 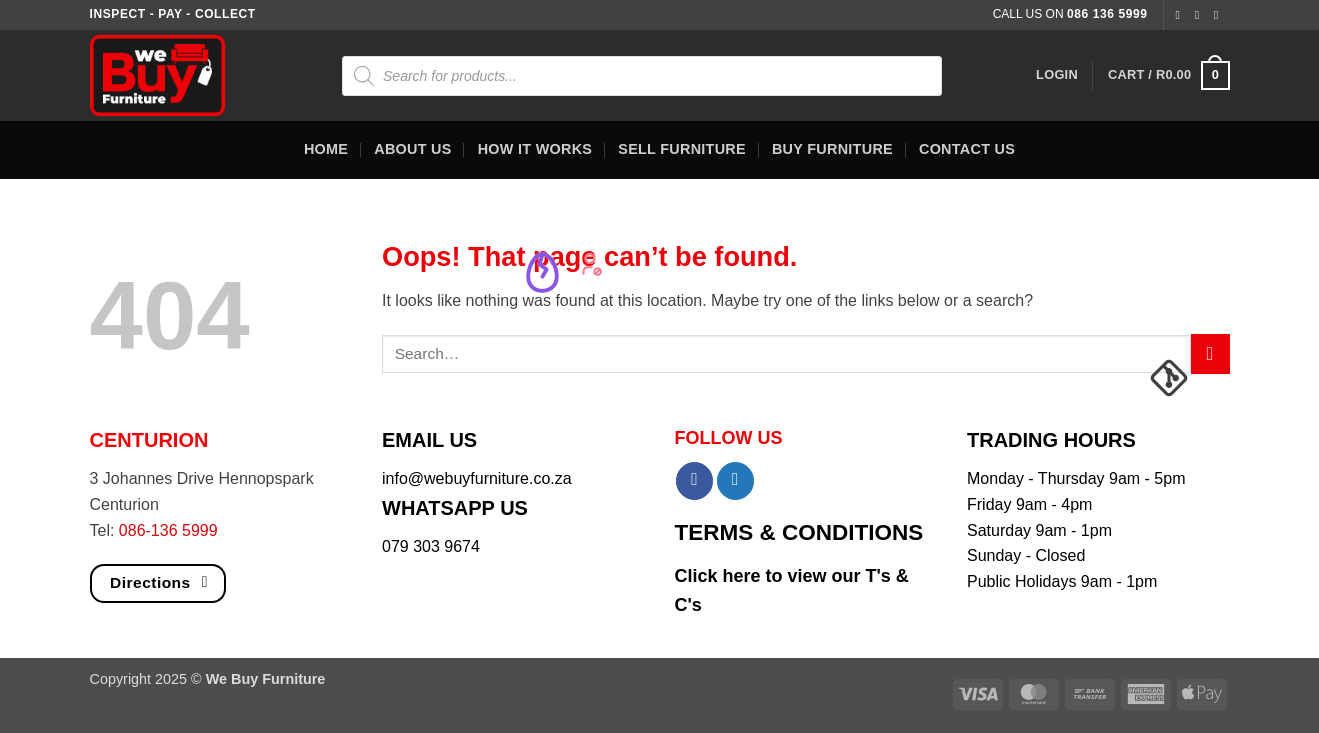 I want to click on access git repository settings, so click(x=1169, y=378).